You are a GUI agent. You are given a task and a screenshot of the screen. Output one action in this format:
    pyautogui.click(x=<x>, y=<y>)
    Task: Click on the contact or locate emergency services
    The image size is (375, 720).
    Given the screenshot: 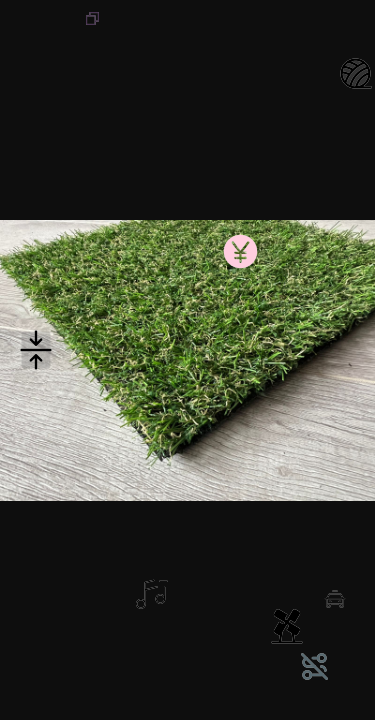 What is the action you would take?
    pyautogui.click(x=335, y=600)
    